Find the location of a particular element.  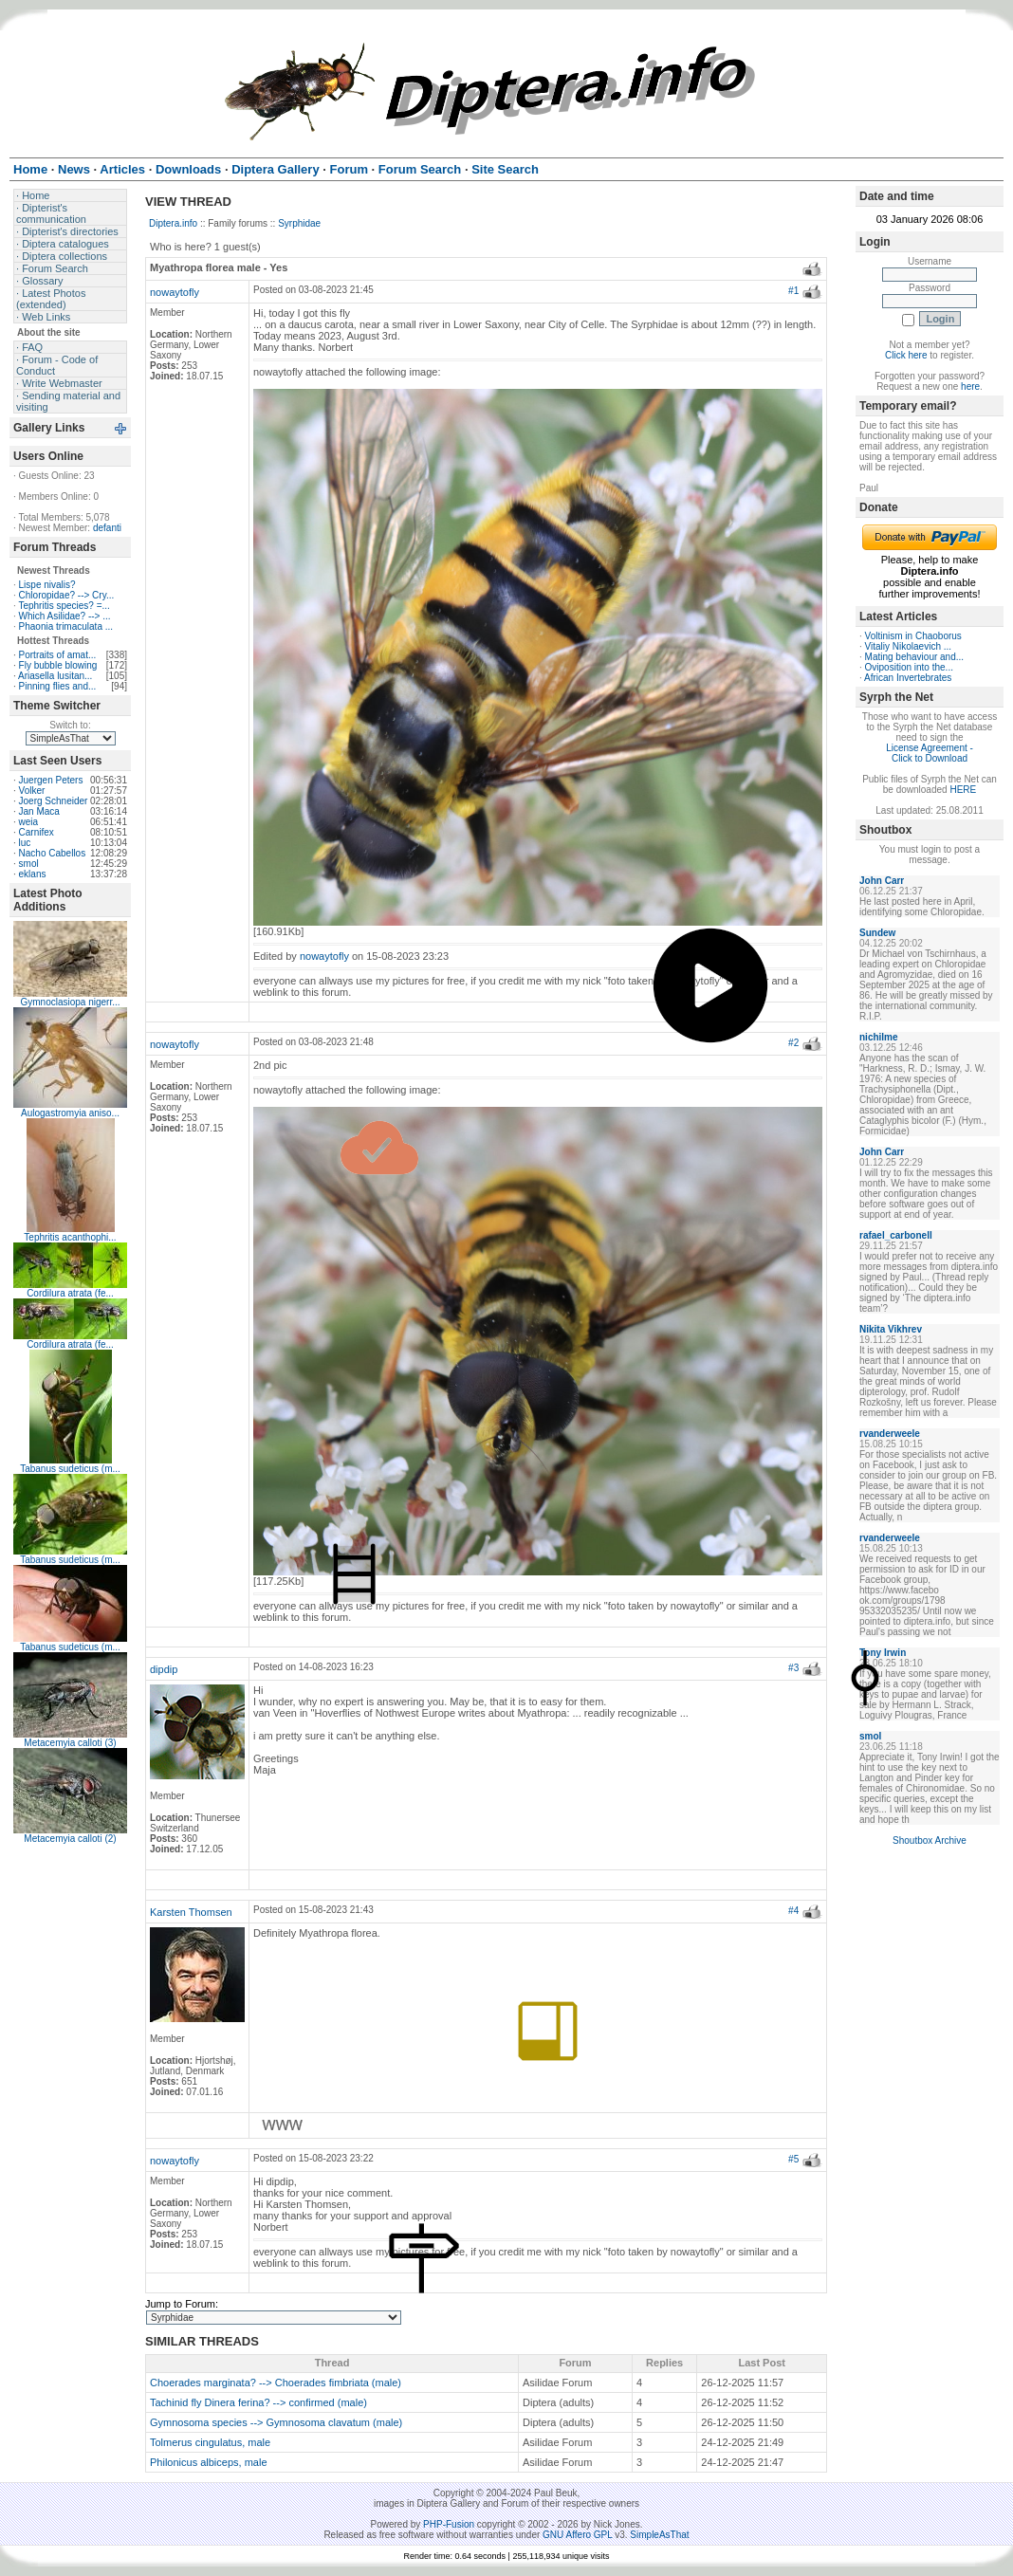

toggle left sidebar panel is located at coordinates (547, 2031).